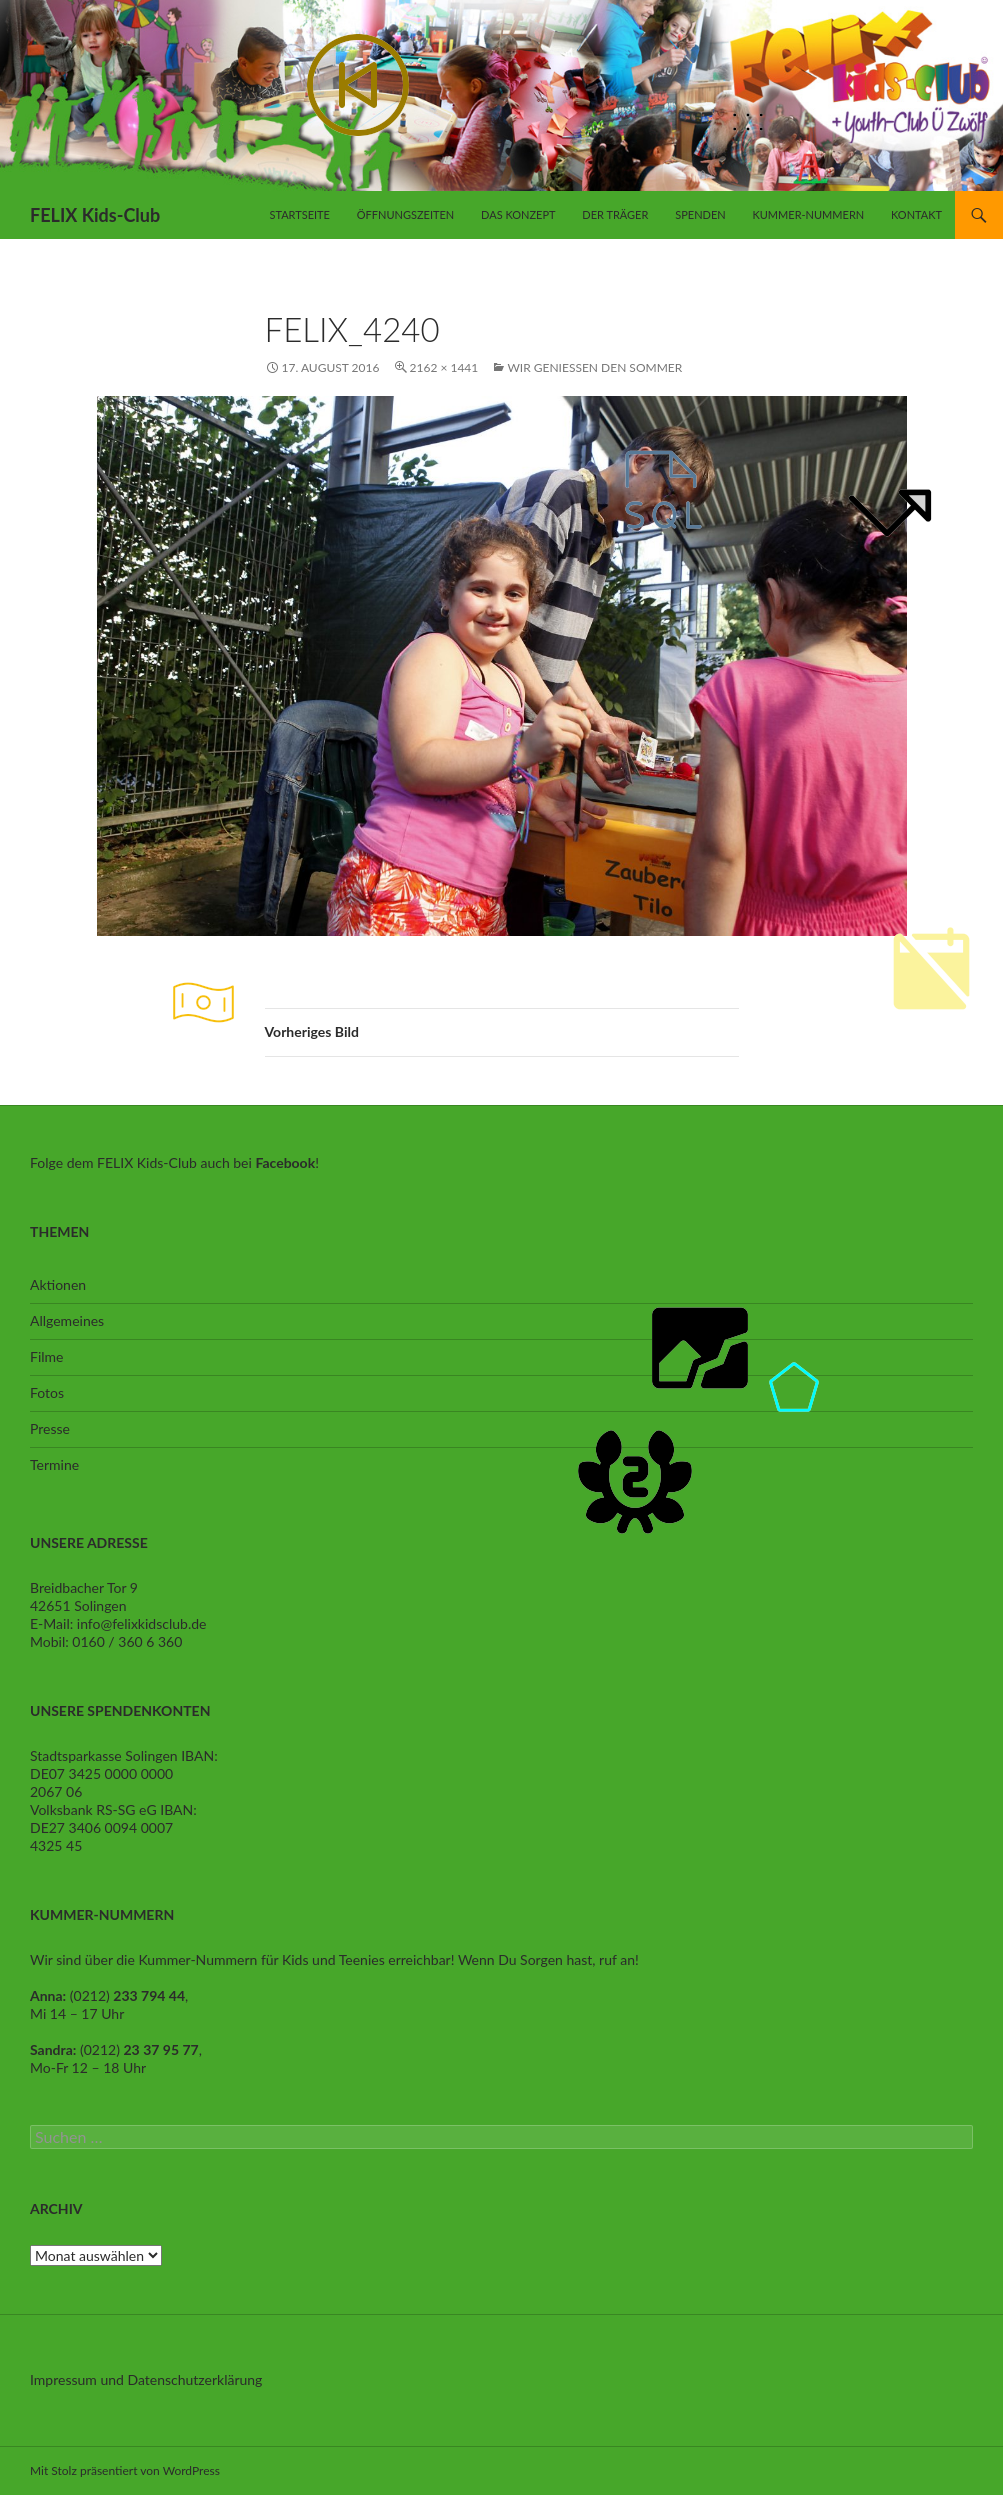  I want to click on view payment or transaction details, so click(203, 1002).